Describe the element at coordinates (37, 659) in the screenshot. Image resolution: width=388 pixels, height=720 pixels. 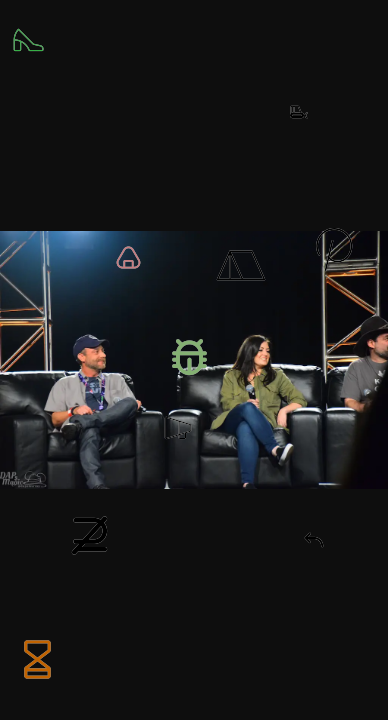
I see `indicates time is running low` at that location.